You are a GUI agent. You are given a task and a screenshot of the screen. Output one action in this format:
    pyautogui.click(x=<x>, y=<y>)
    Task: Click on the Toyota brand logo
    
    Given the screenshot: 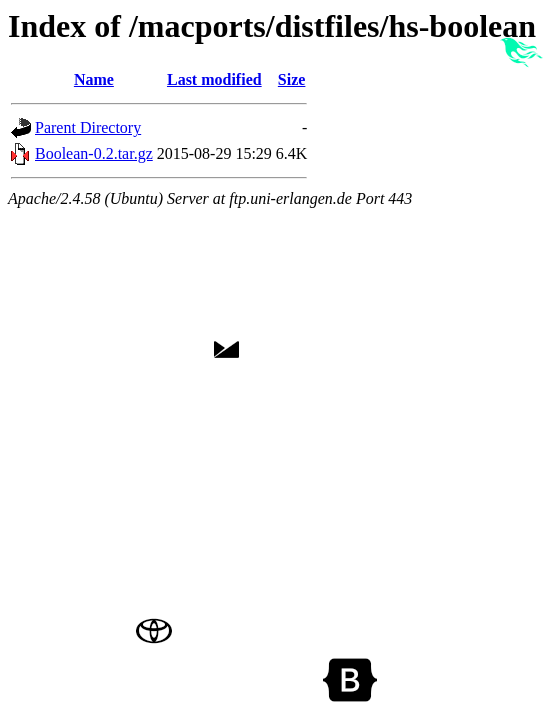 What is the action you would take?
    pyautogui.click(x=154, y=631)
    